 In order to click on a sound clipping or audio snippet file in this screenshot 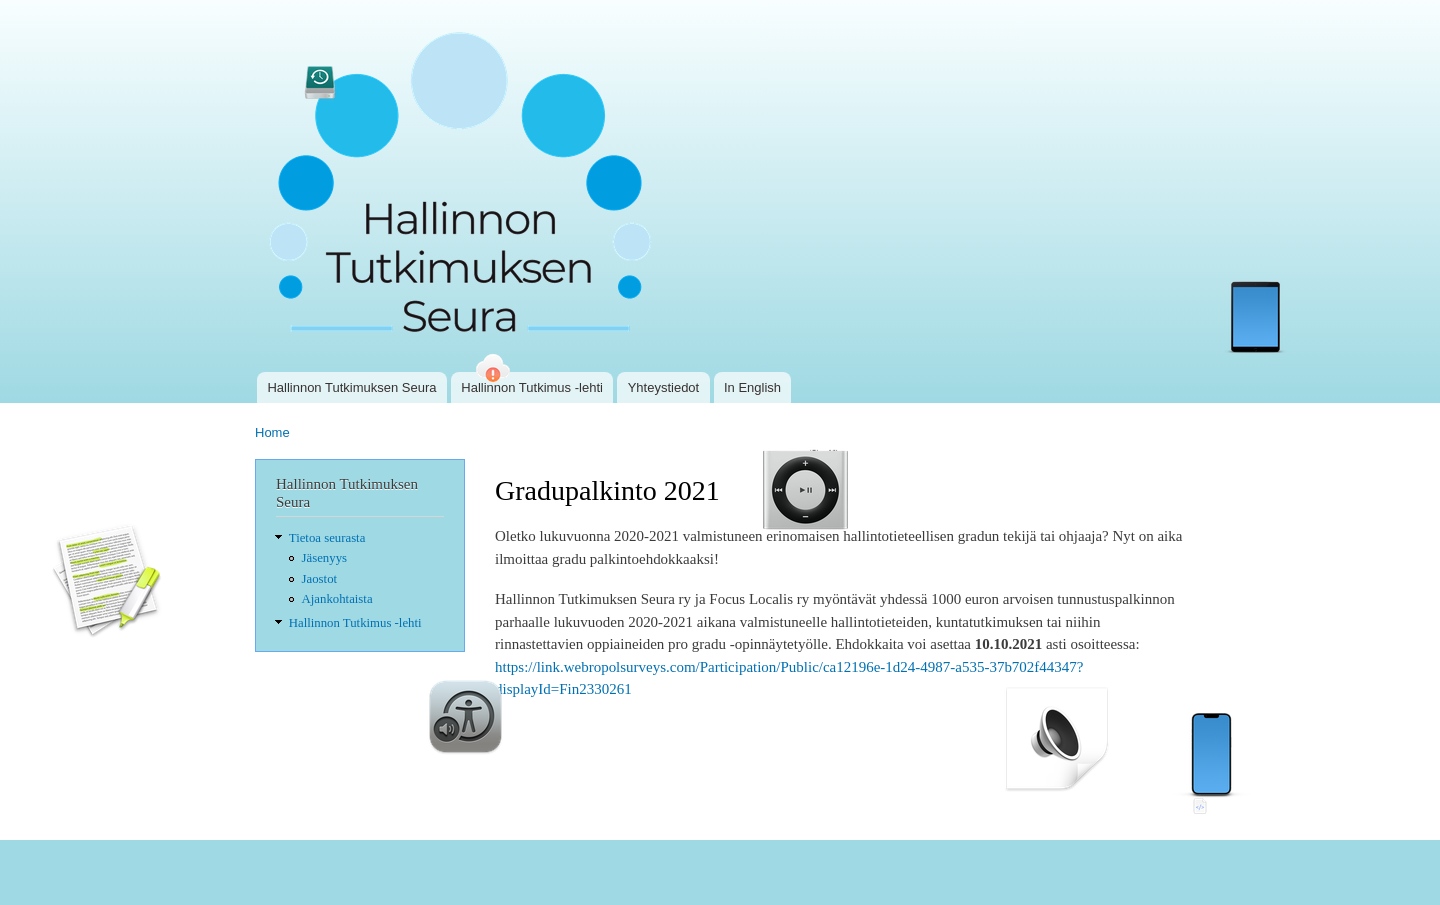, I will do `click(1057, 741)`.